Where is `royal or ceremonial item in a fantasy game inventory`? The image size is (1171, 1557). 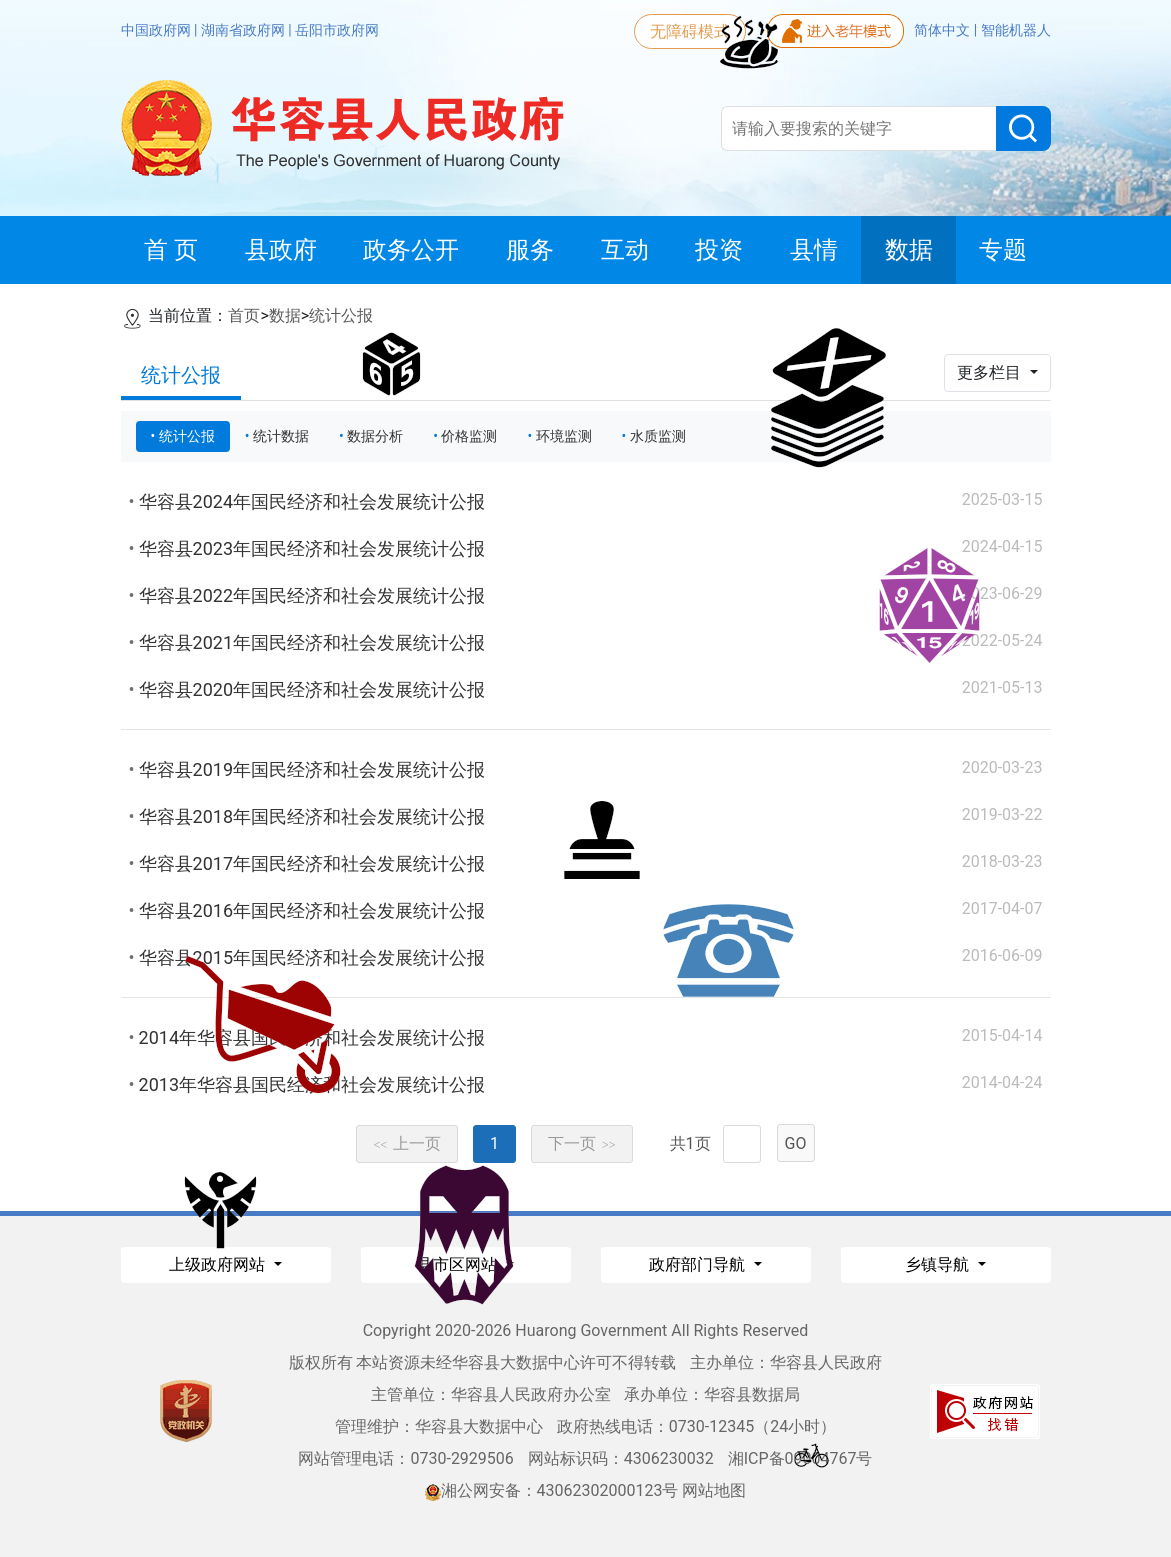 royal or ceremonial item in a fantasy game inventory is located at coordinates (220, 1209).